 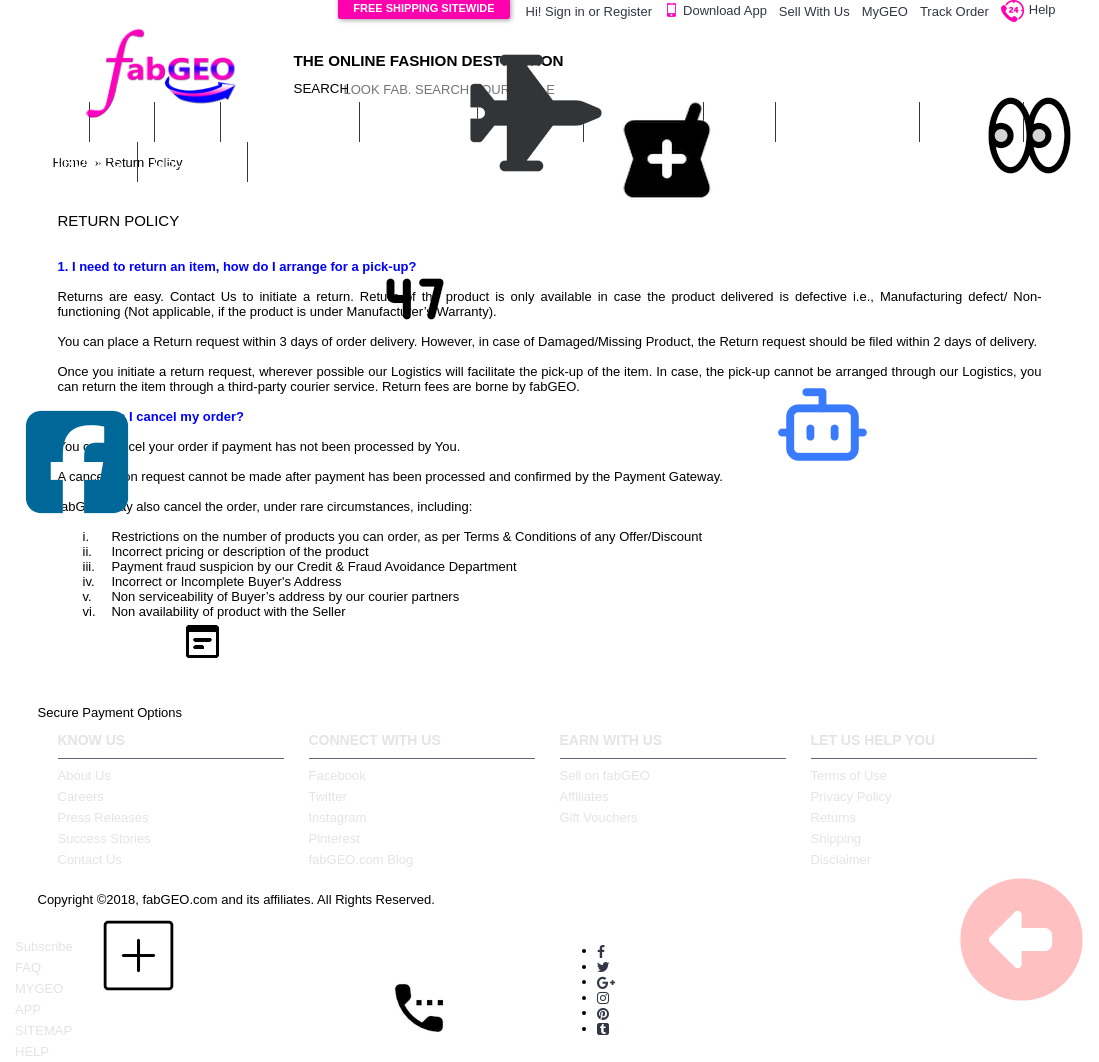 What do you see at coordinates (415, 299) in the screenshot?
I see `indicates item number 47 in a list or sequence` at bounding box center [415, 299].